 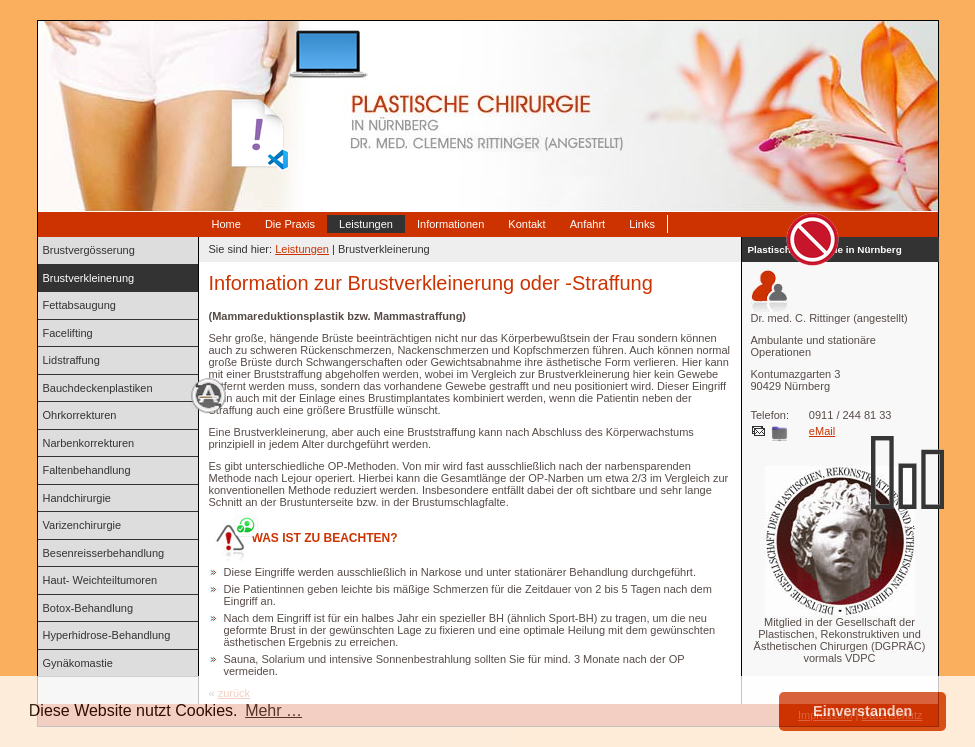 I want to click on view statistics or analytics, so click(x=907, y=472).